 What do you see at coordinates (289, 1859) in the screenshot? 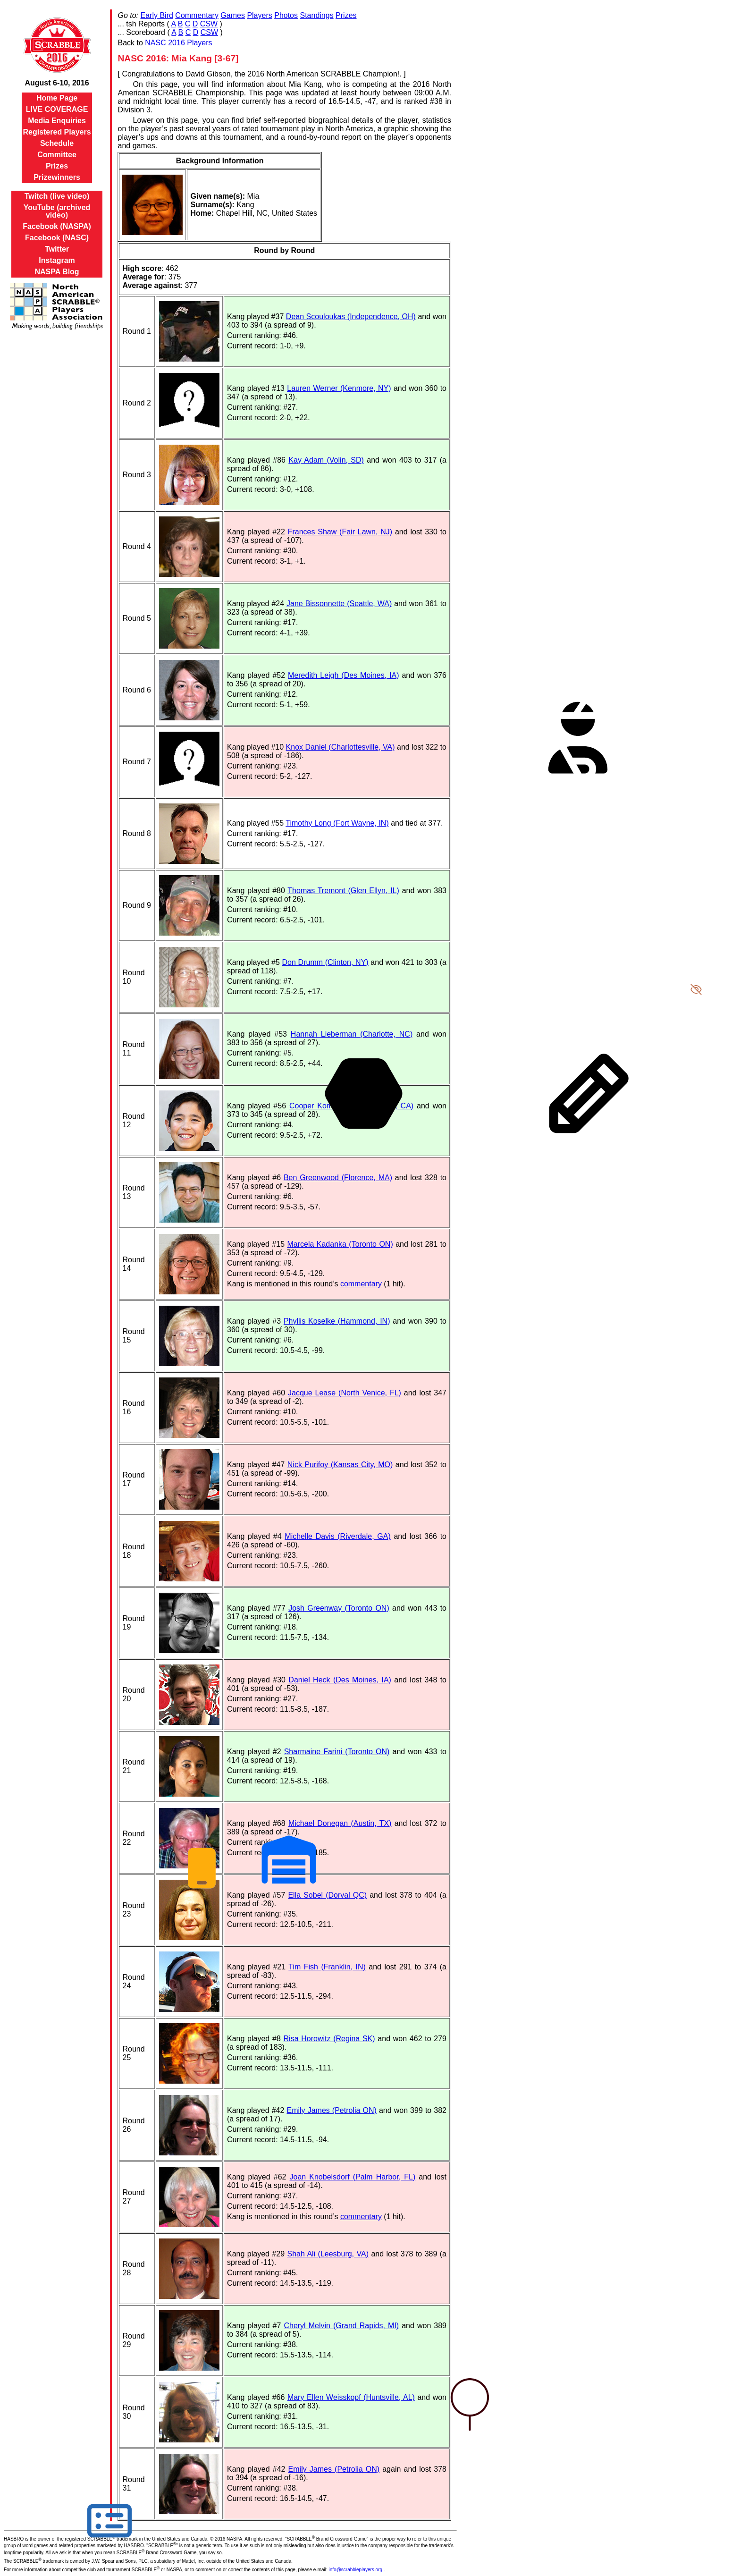
I see `access warehouse or storage inventory` at bounding box center [289, 1859].